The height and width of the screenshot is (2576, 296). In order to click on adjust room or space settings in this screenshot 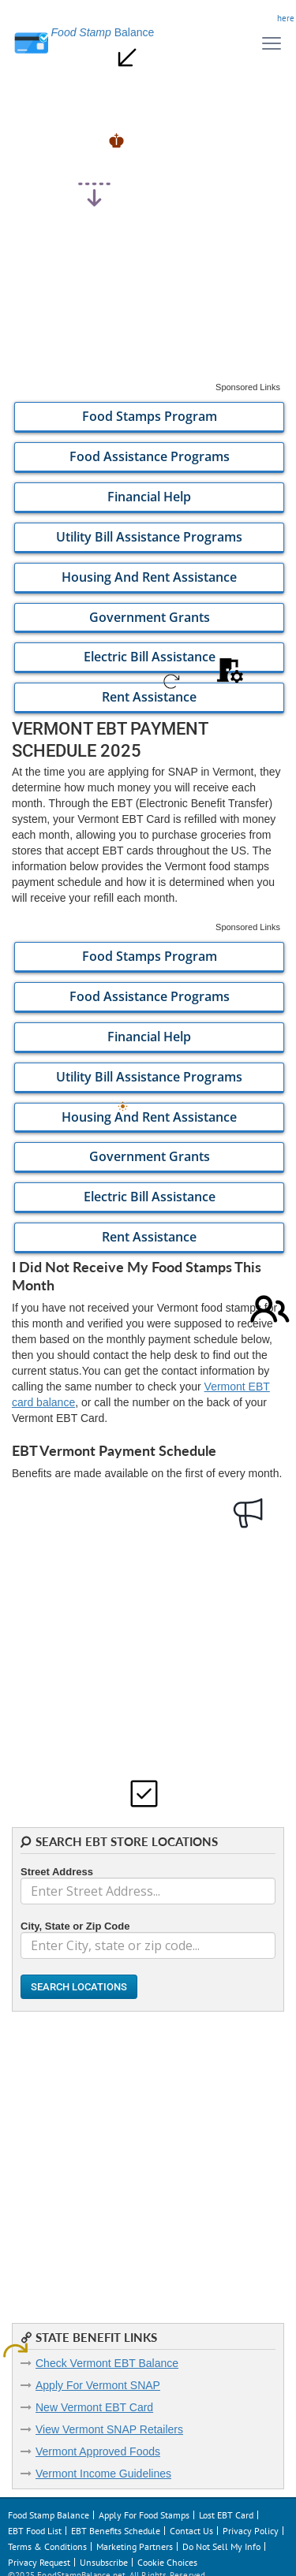, I will do `click(229, 670)`.